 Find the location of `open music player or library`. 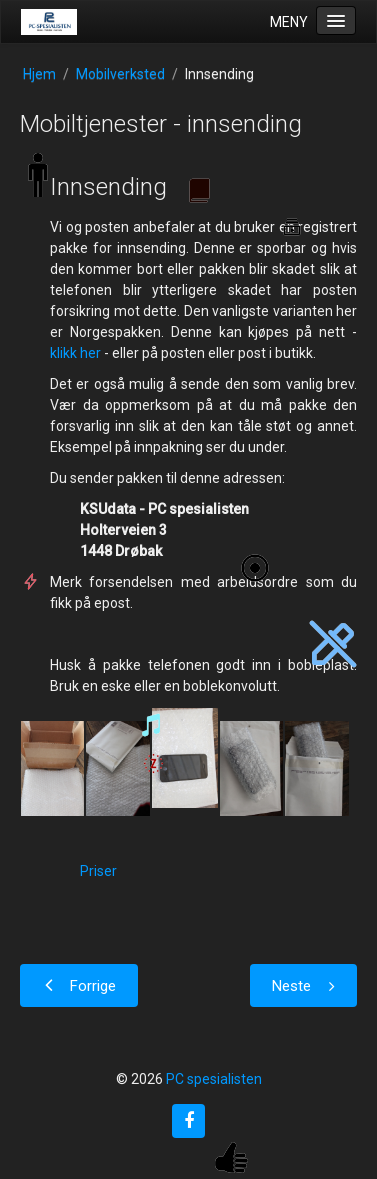

open music player or library is located at coordinates (151, 725).